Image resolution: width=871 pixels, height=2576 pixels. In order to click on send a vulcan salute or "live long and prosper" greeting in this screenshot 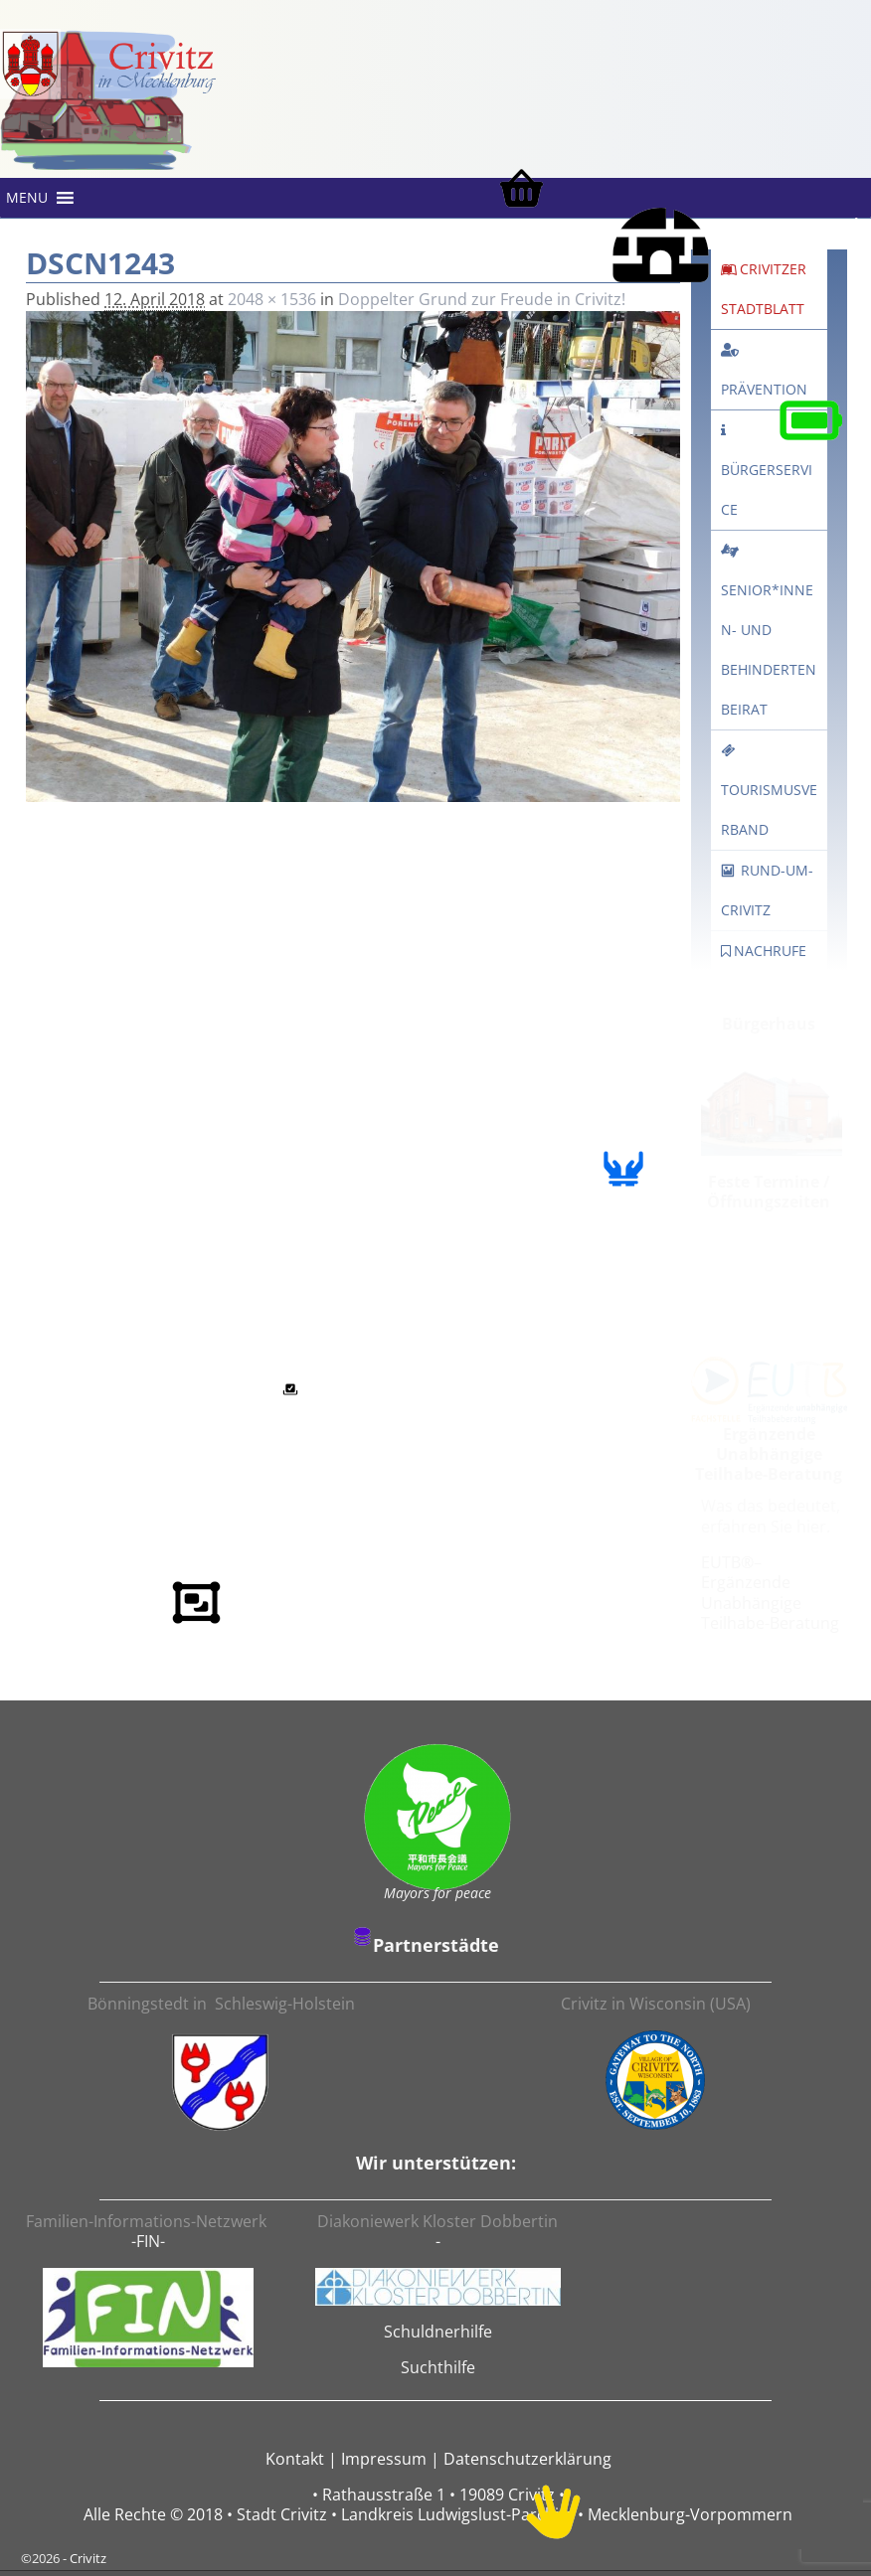, I will do `click(553, 2511)`.